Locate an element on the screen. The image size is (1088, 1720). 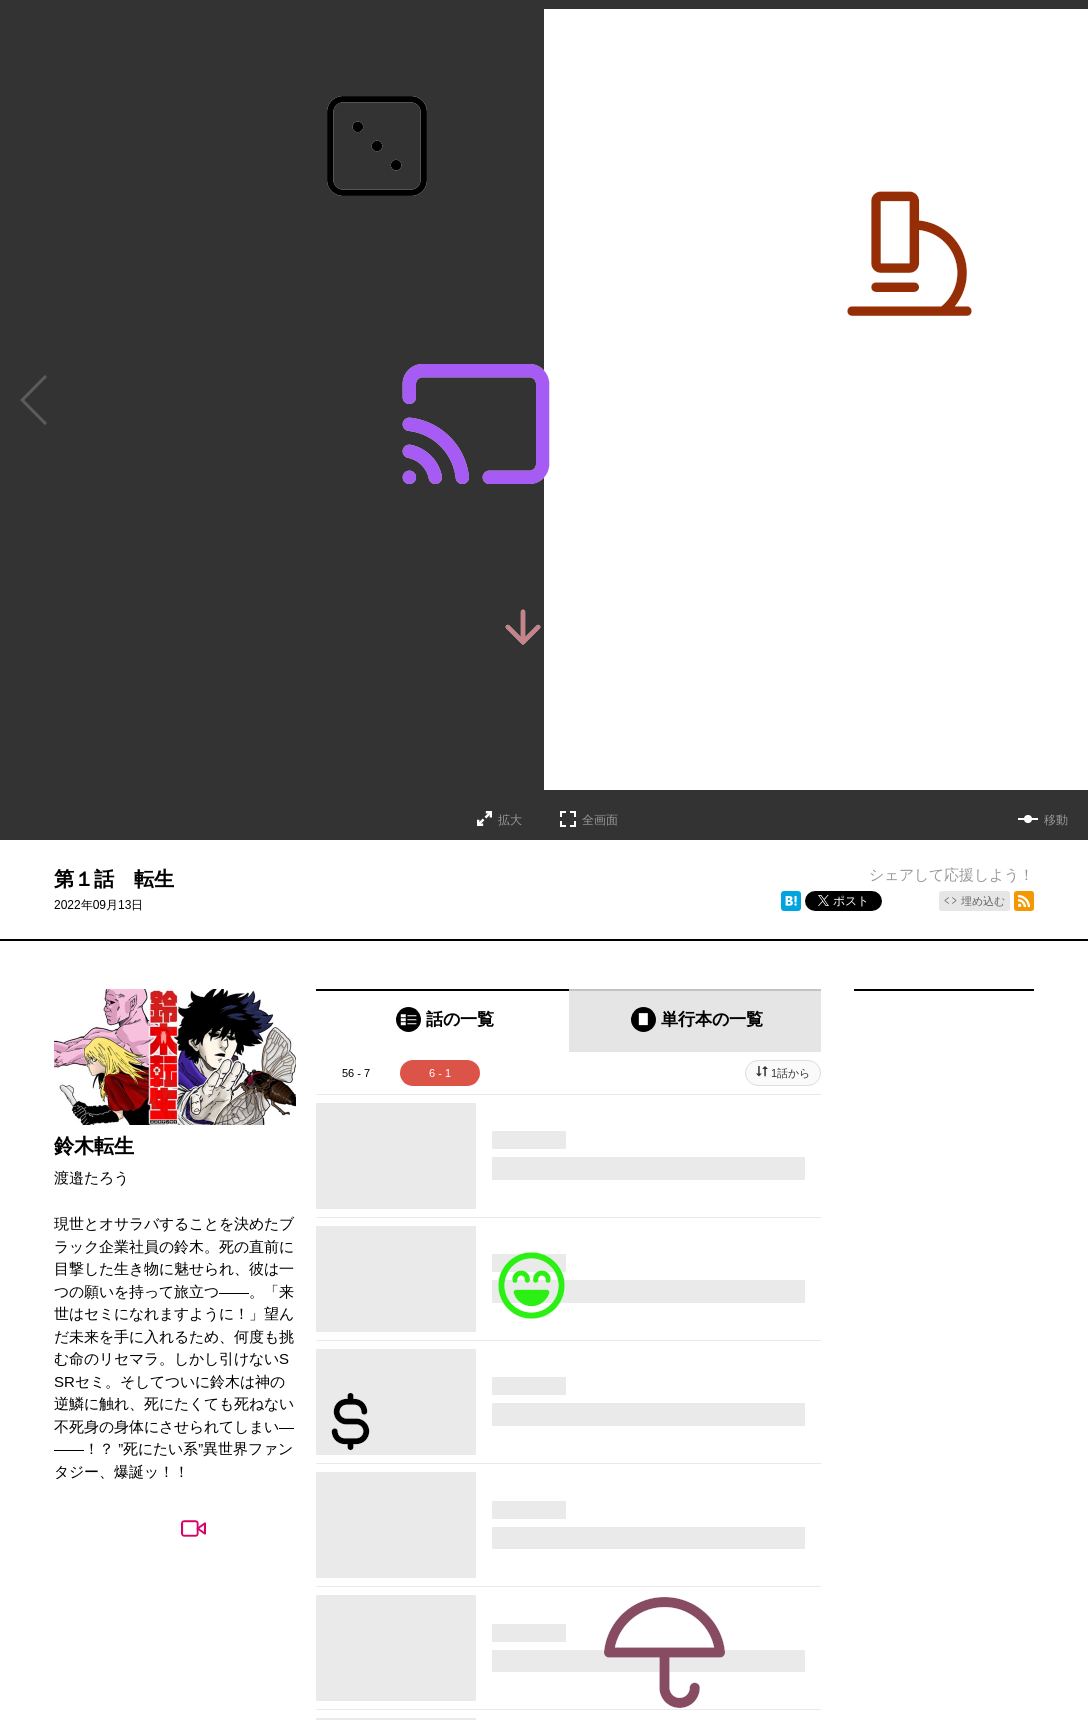
randomize or shuffle content is located at coordinates (377, 146).